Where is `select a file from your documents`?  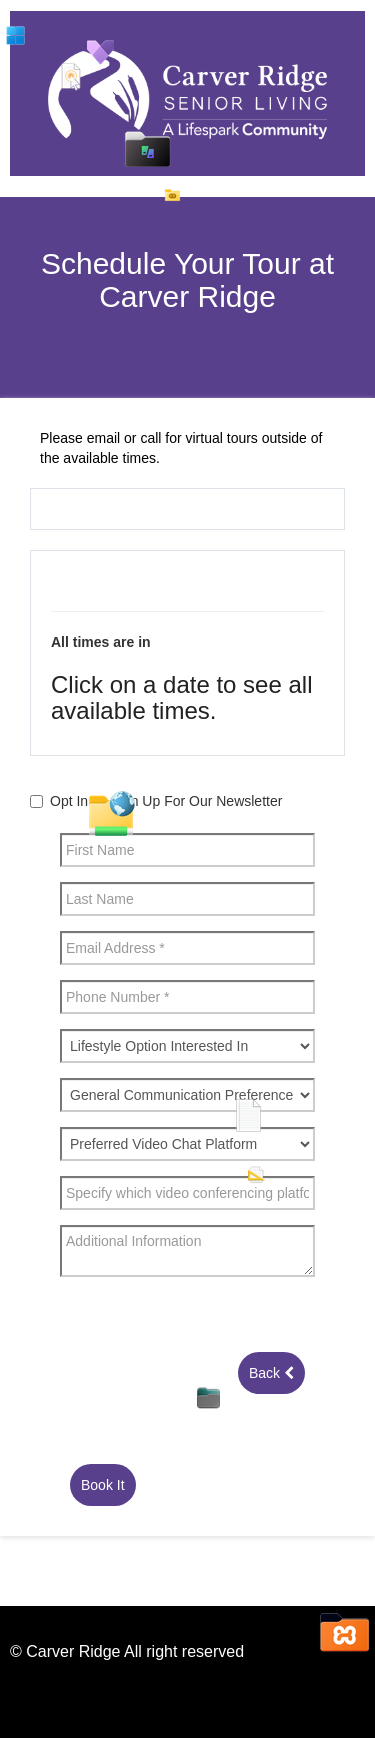 select a file from your documents is located at coordinates (71, 76).